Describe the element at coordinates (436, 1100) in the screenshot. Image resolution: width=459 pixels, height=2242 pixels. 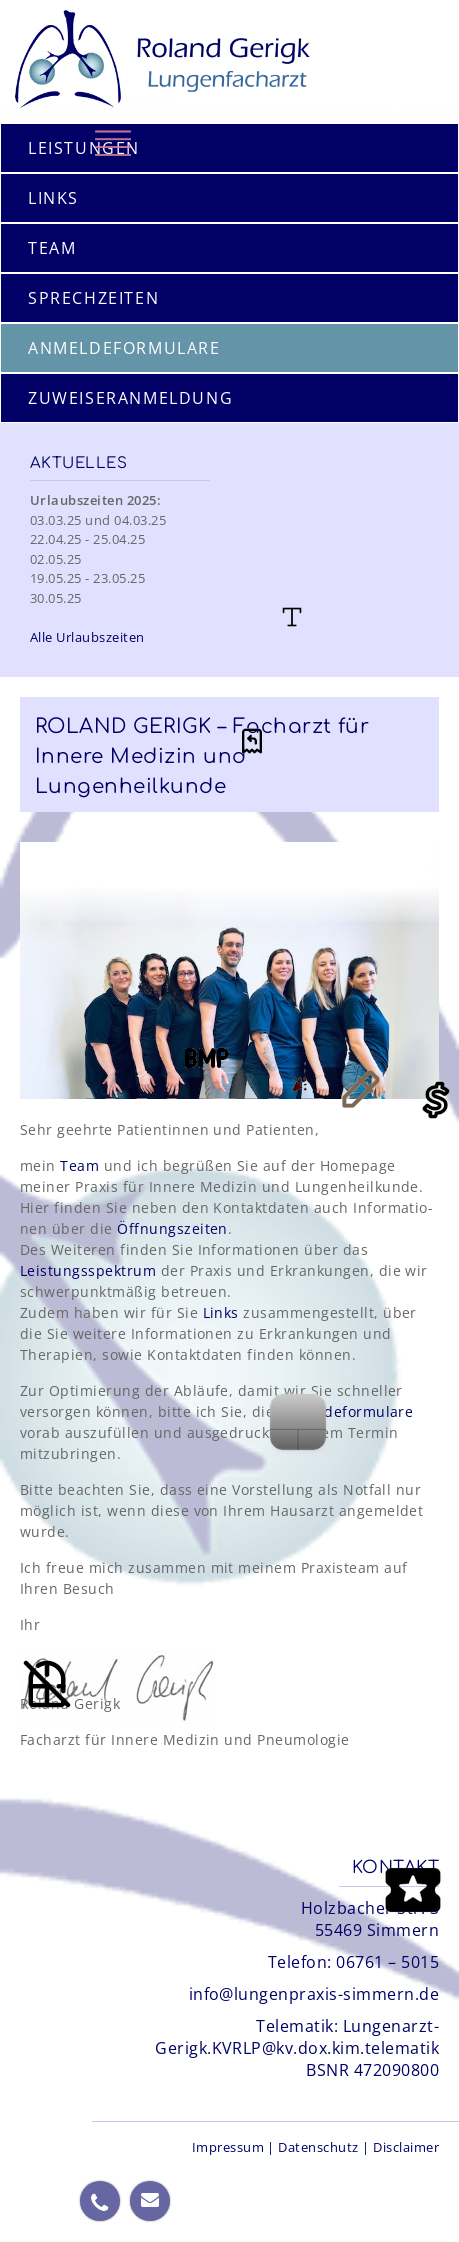
I see `open Cash App` at that location.